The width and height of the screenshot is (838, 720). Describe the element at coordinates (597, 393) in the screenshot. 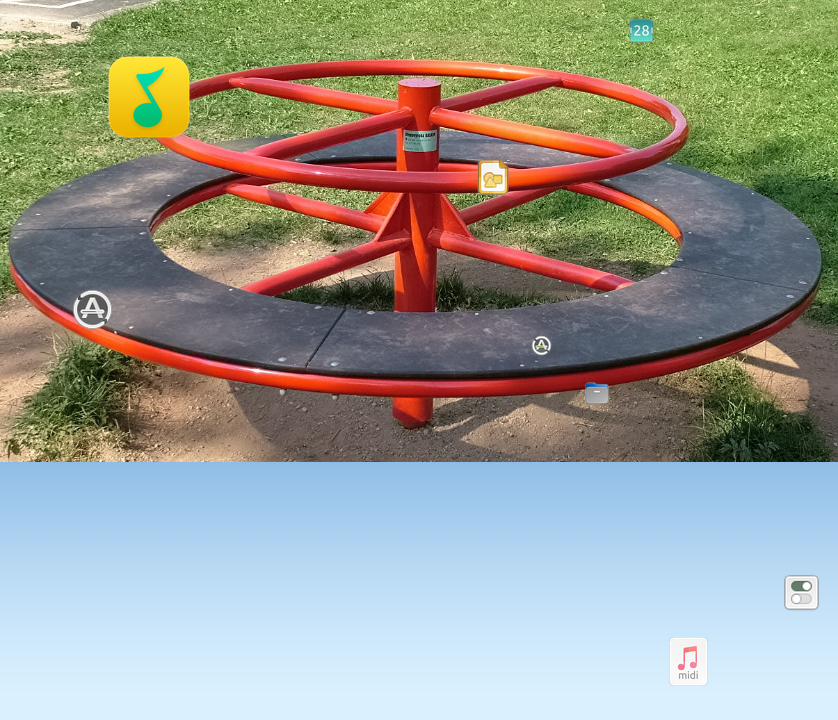

I see `open the file manager application` at that location.